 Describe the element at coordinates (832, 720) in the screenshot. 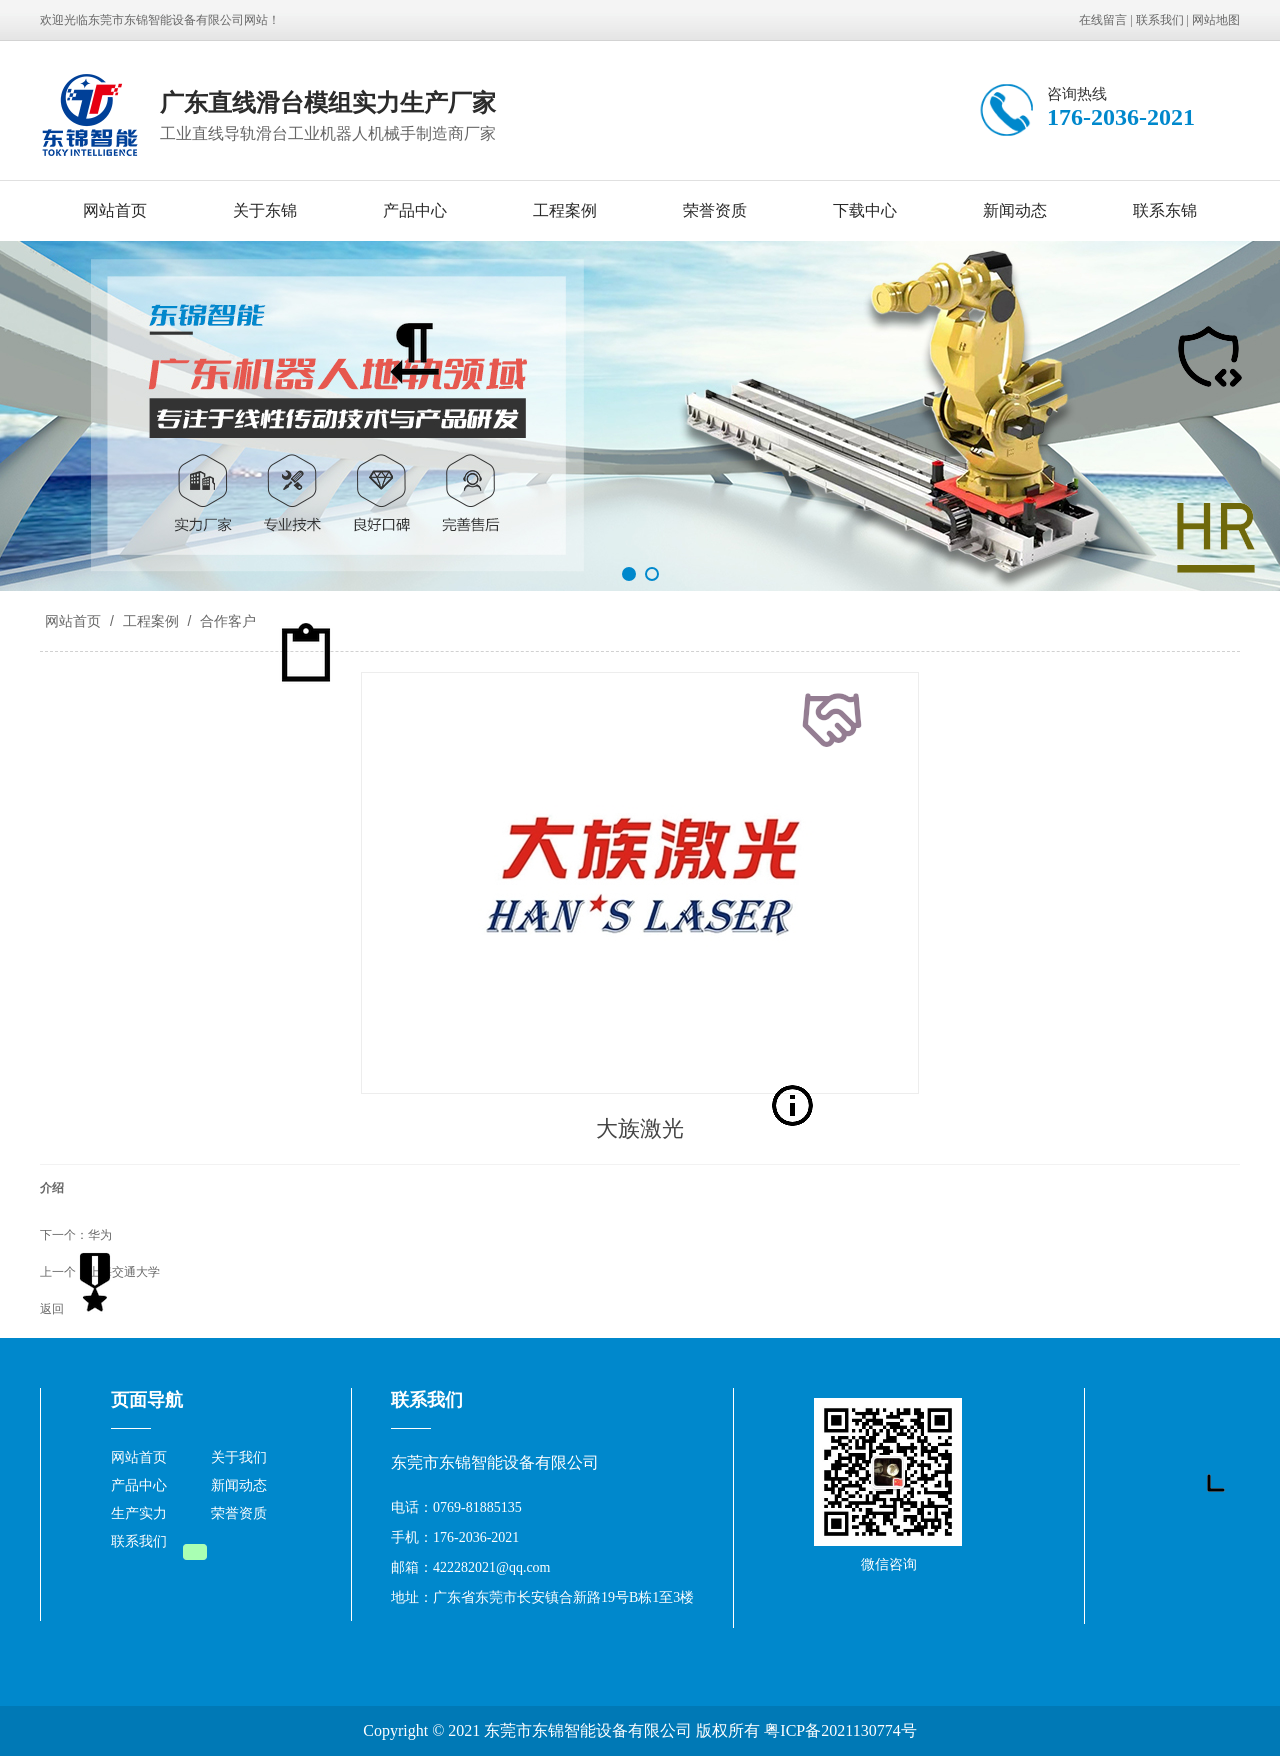

I see `indicates a partnership or collaboration feature` at that location.